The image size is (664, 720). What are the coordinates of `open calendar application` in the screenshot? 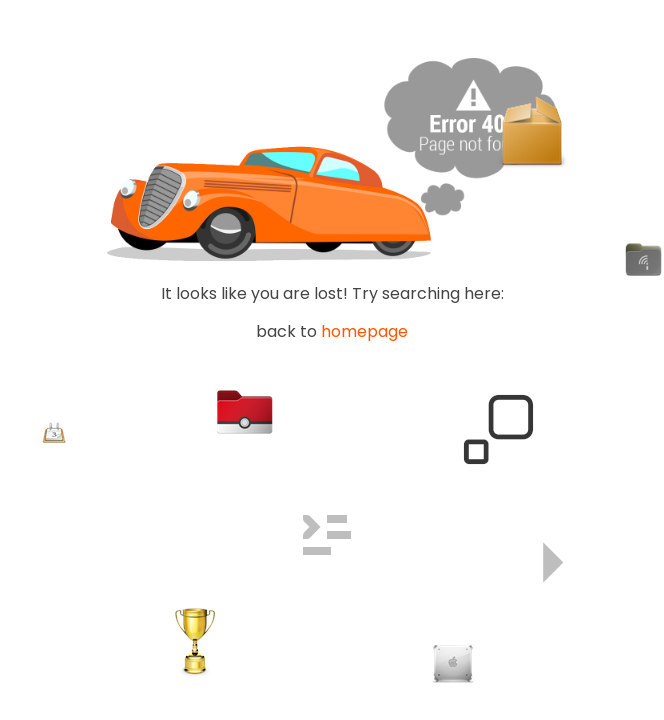 It's located at (54, 434).